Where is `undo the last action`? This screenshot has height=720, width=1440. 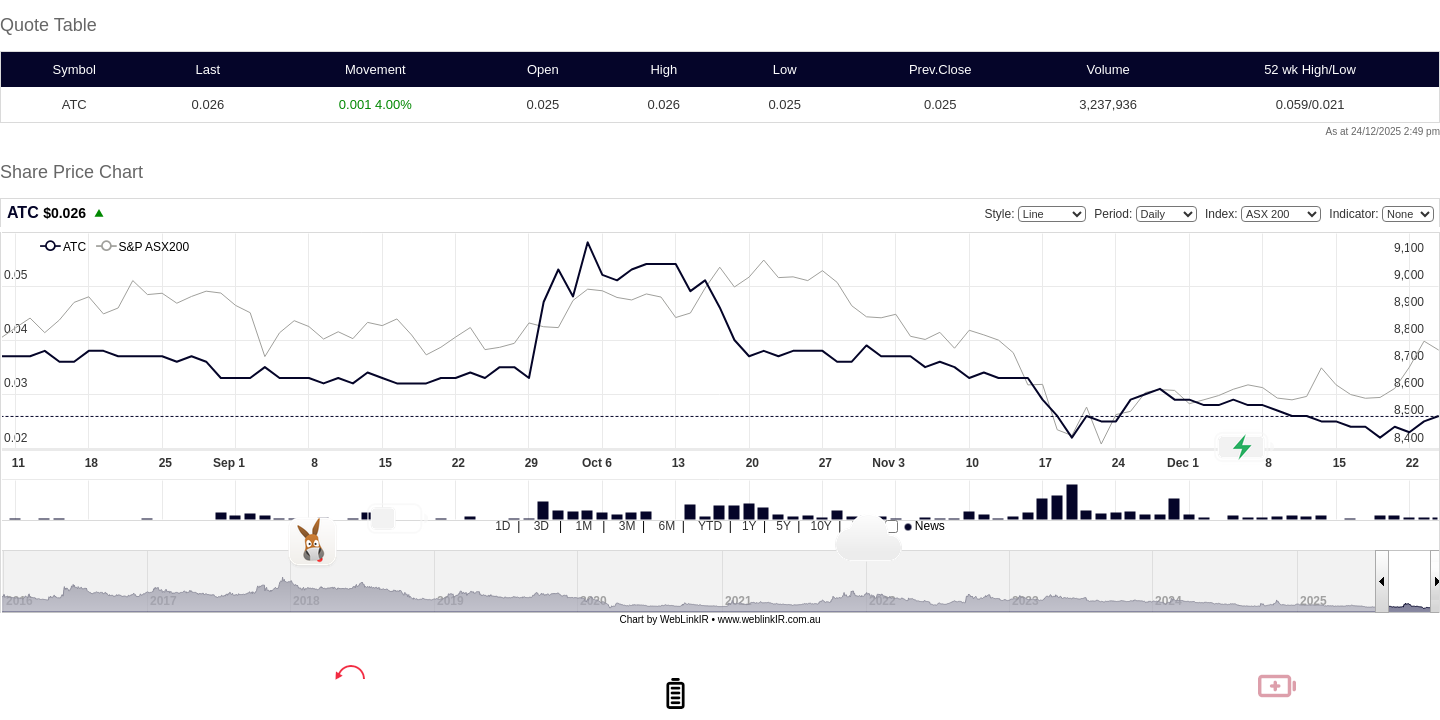
undo the last action is located at coordinates (351, 672).